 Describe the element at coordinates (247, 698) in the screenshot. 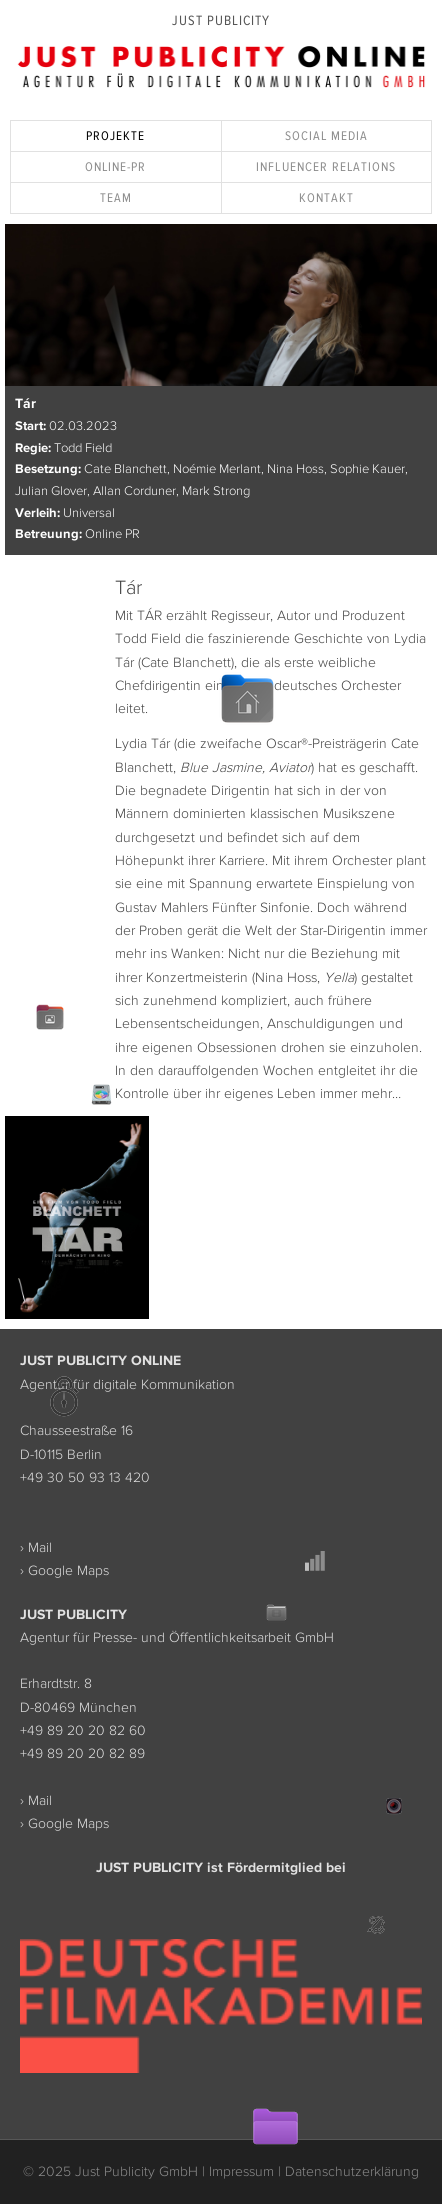

I see `access your home folder` at that location.